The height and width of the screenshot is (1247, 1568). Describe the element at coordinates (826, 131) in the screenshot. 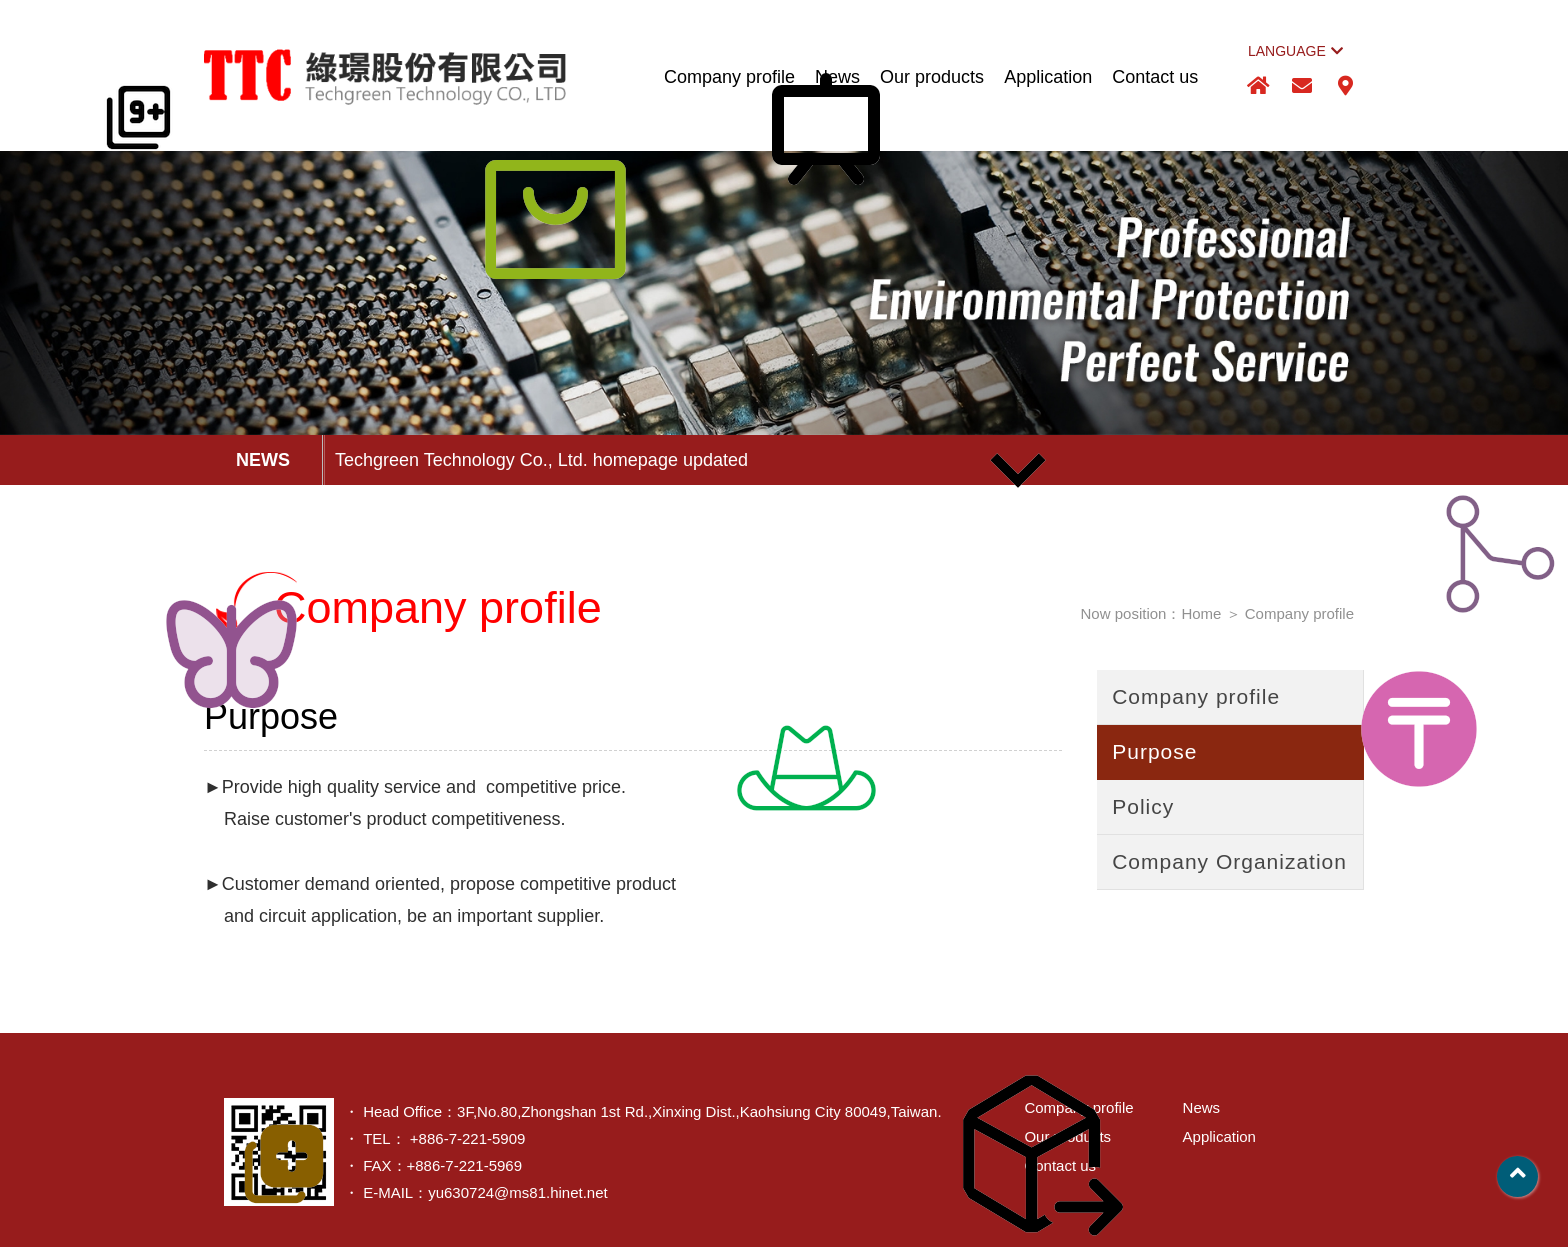

I see `start or view a presentation` at that location.